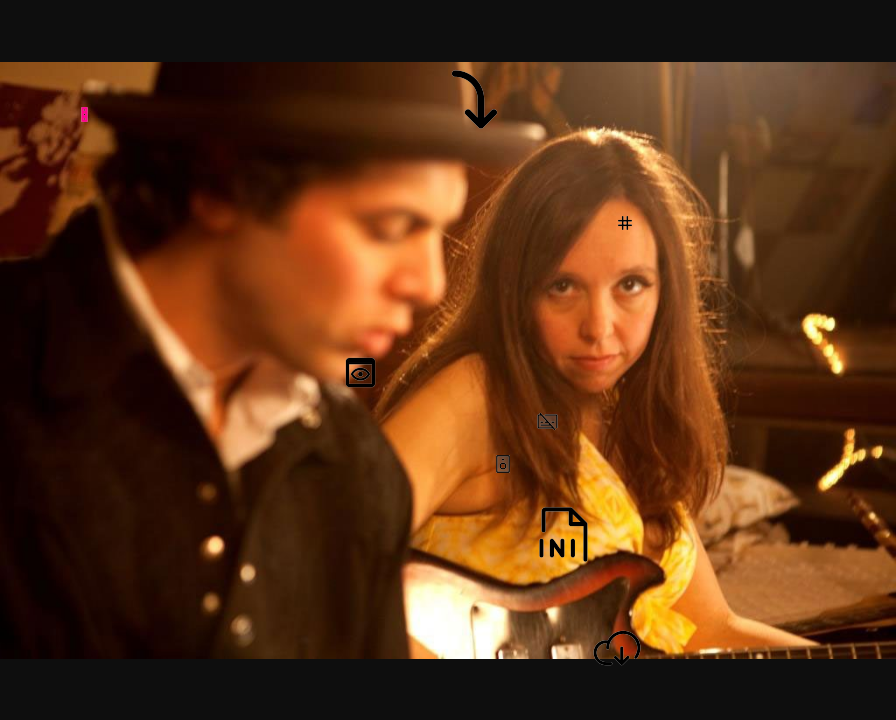 The width and height of the screenshot is (896, 720). I want to click on redirect or forward content downward, so click(474, 99).